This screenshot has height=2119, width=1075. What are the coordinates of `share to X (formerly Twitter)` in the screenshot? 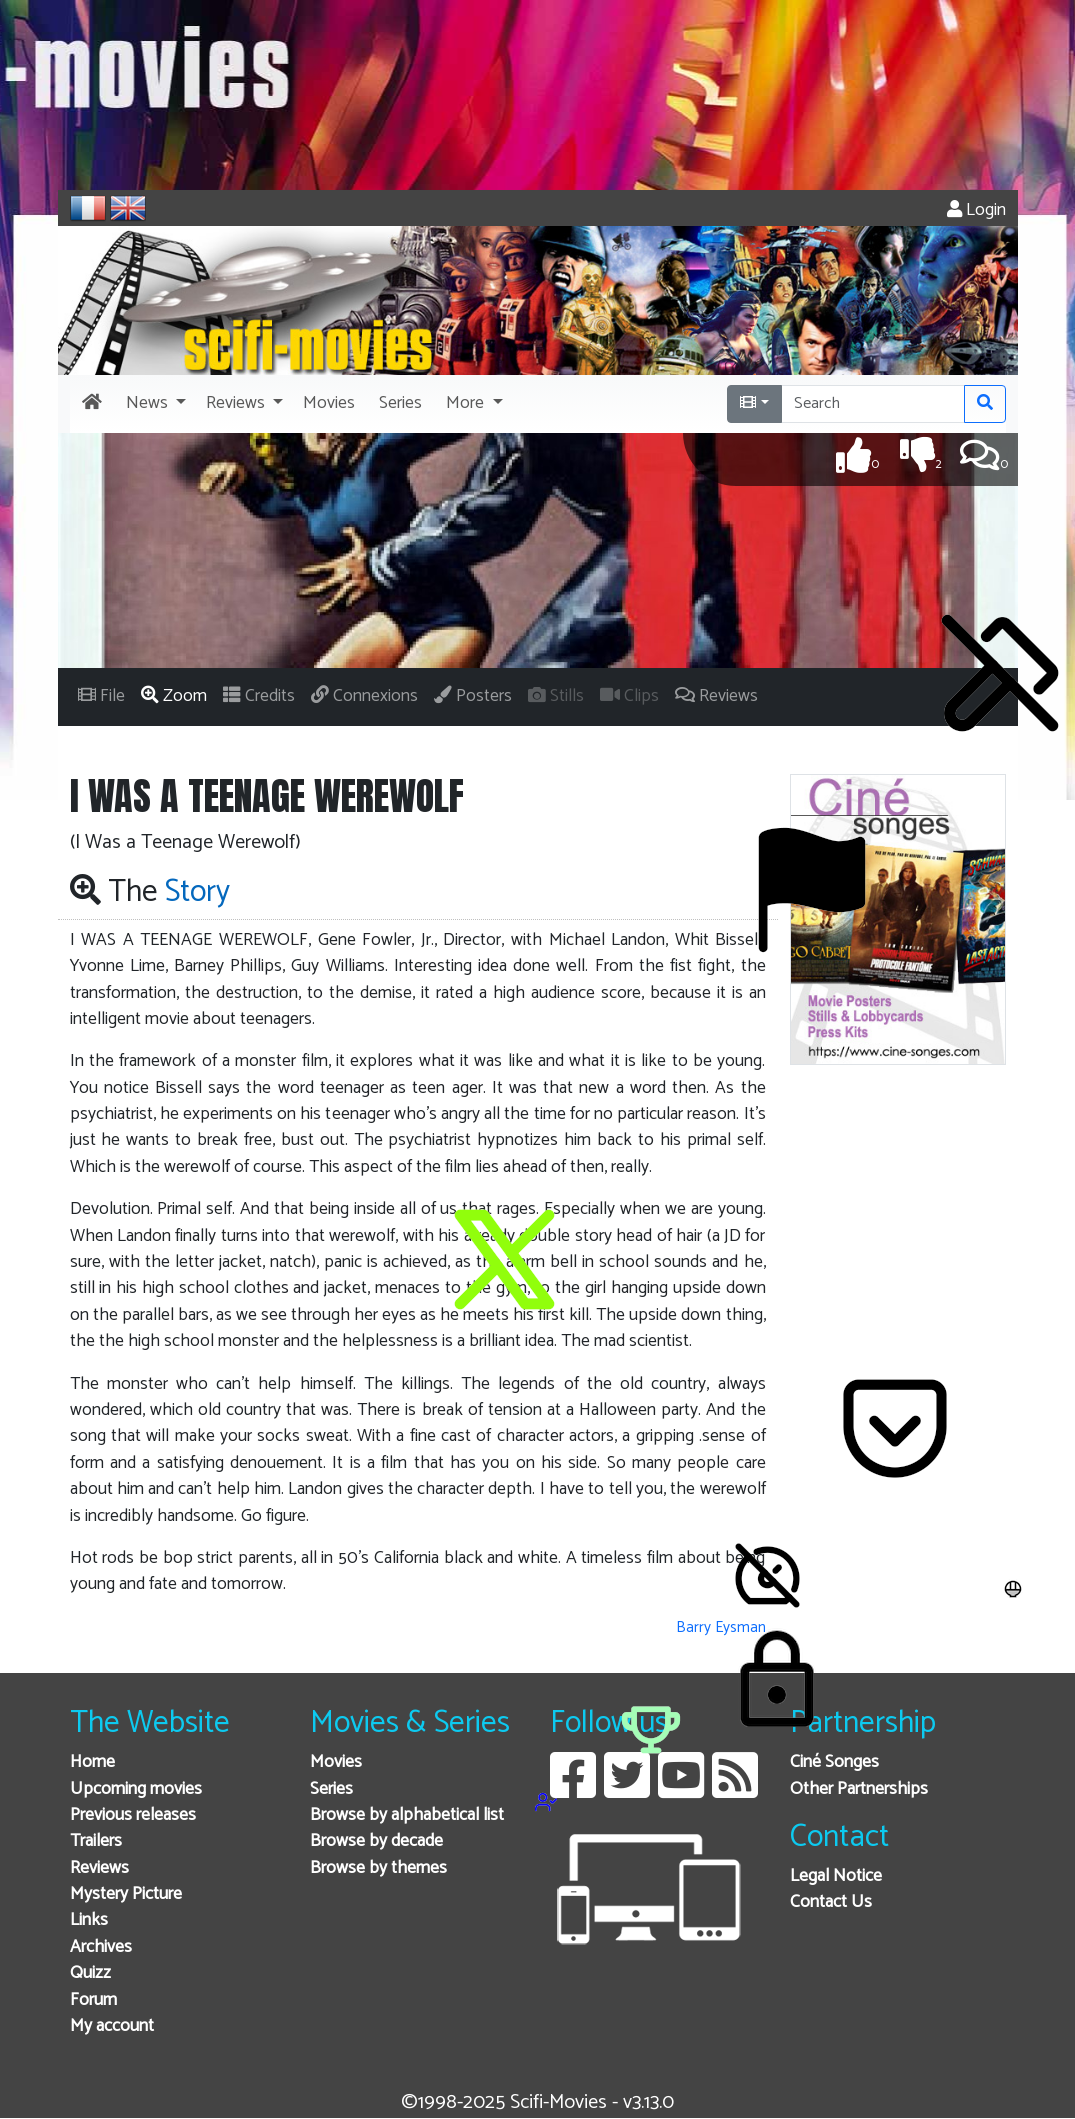 It's located at (504, 1259).